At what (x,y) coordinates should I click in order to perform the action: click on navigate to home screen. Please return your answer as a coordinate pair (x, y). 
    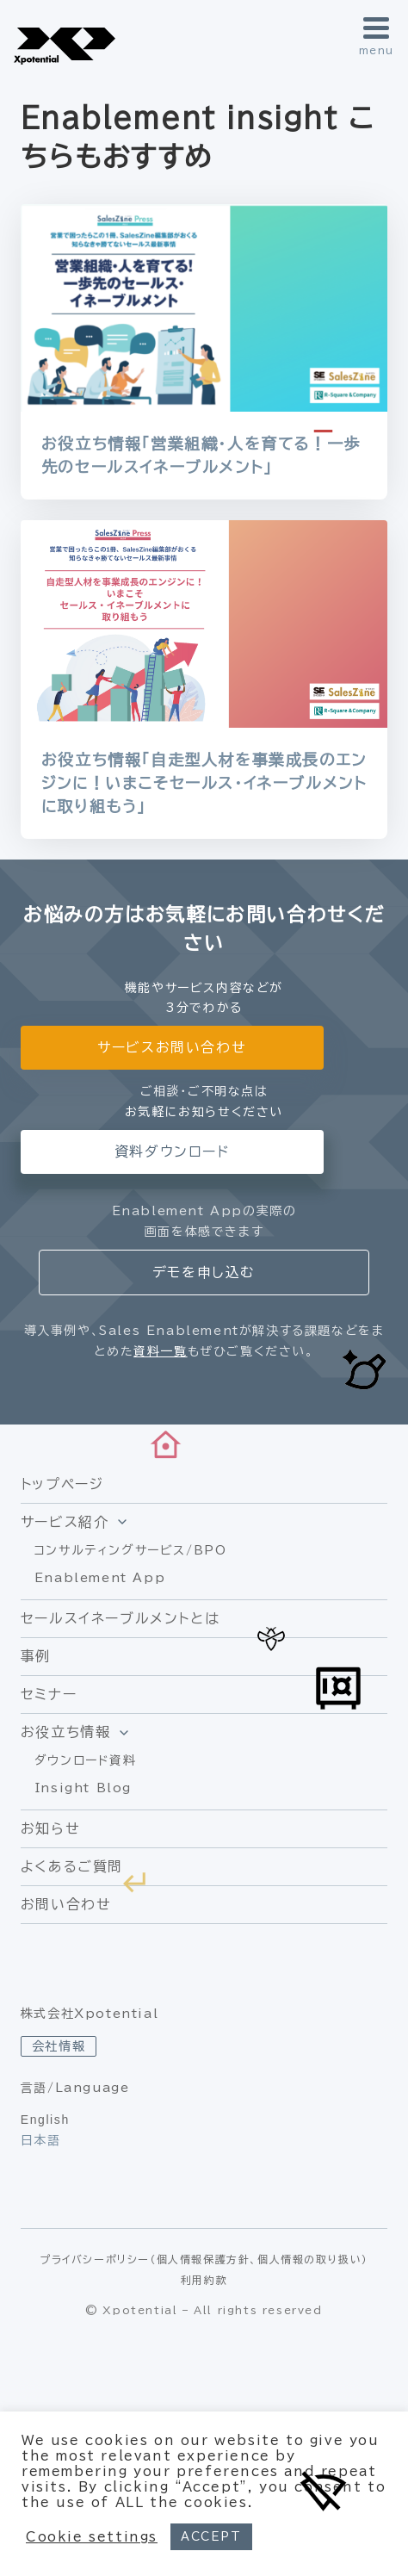
    Looking at the image, I should click on (165, 1445).